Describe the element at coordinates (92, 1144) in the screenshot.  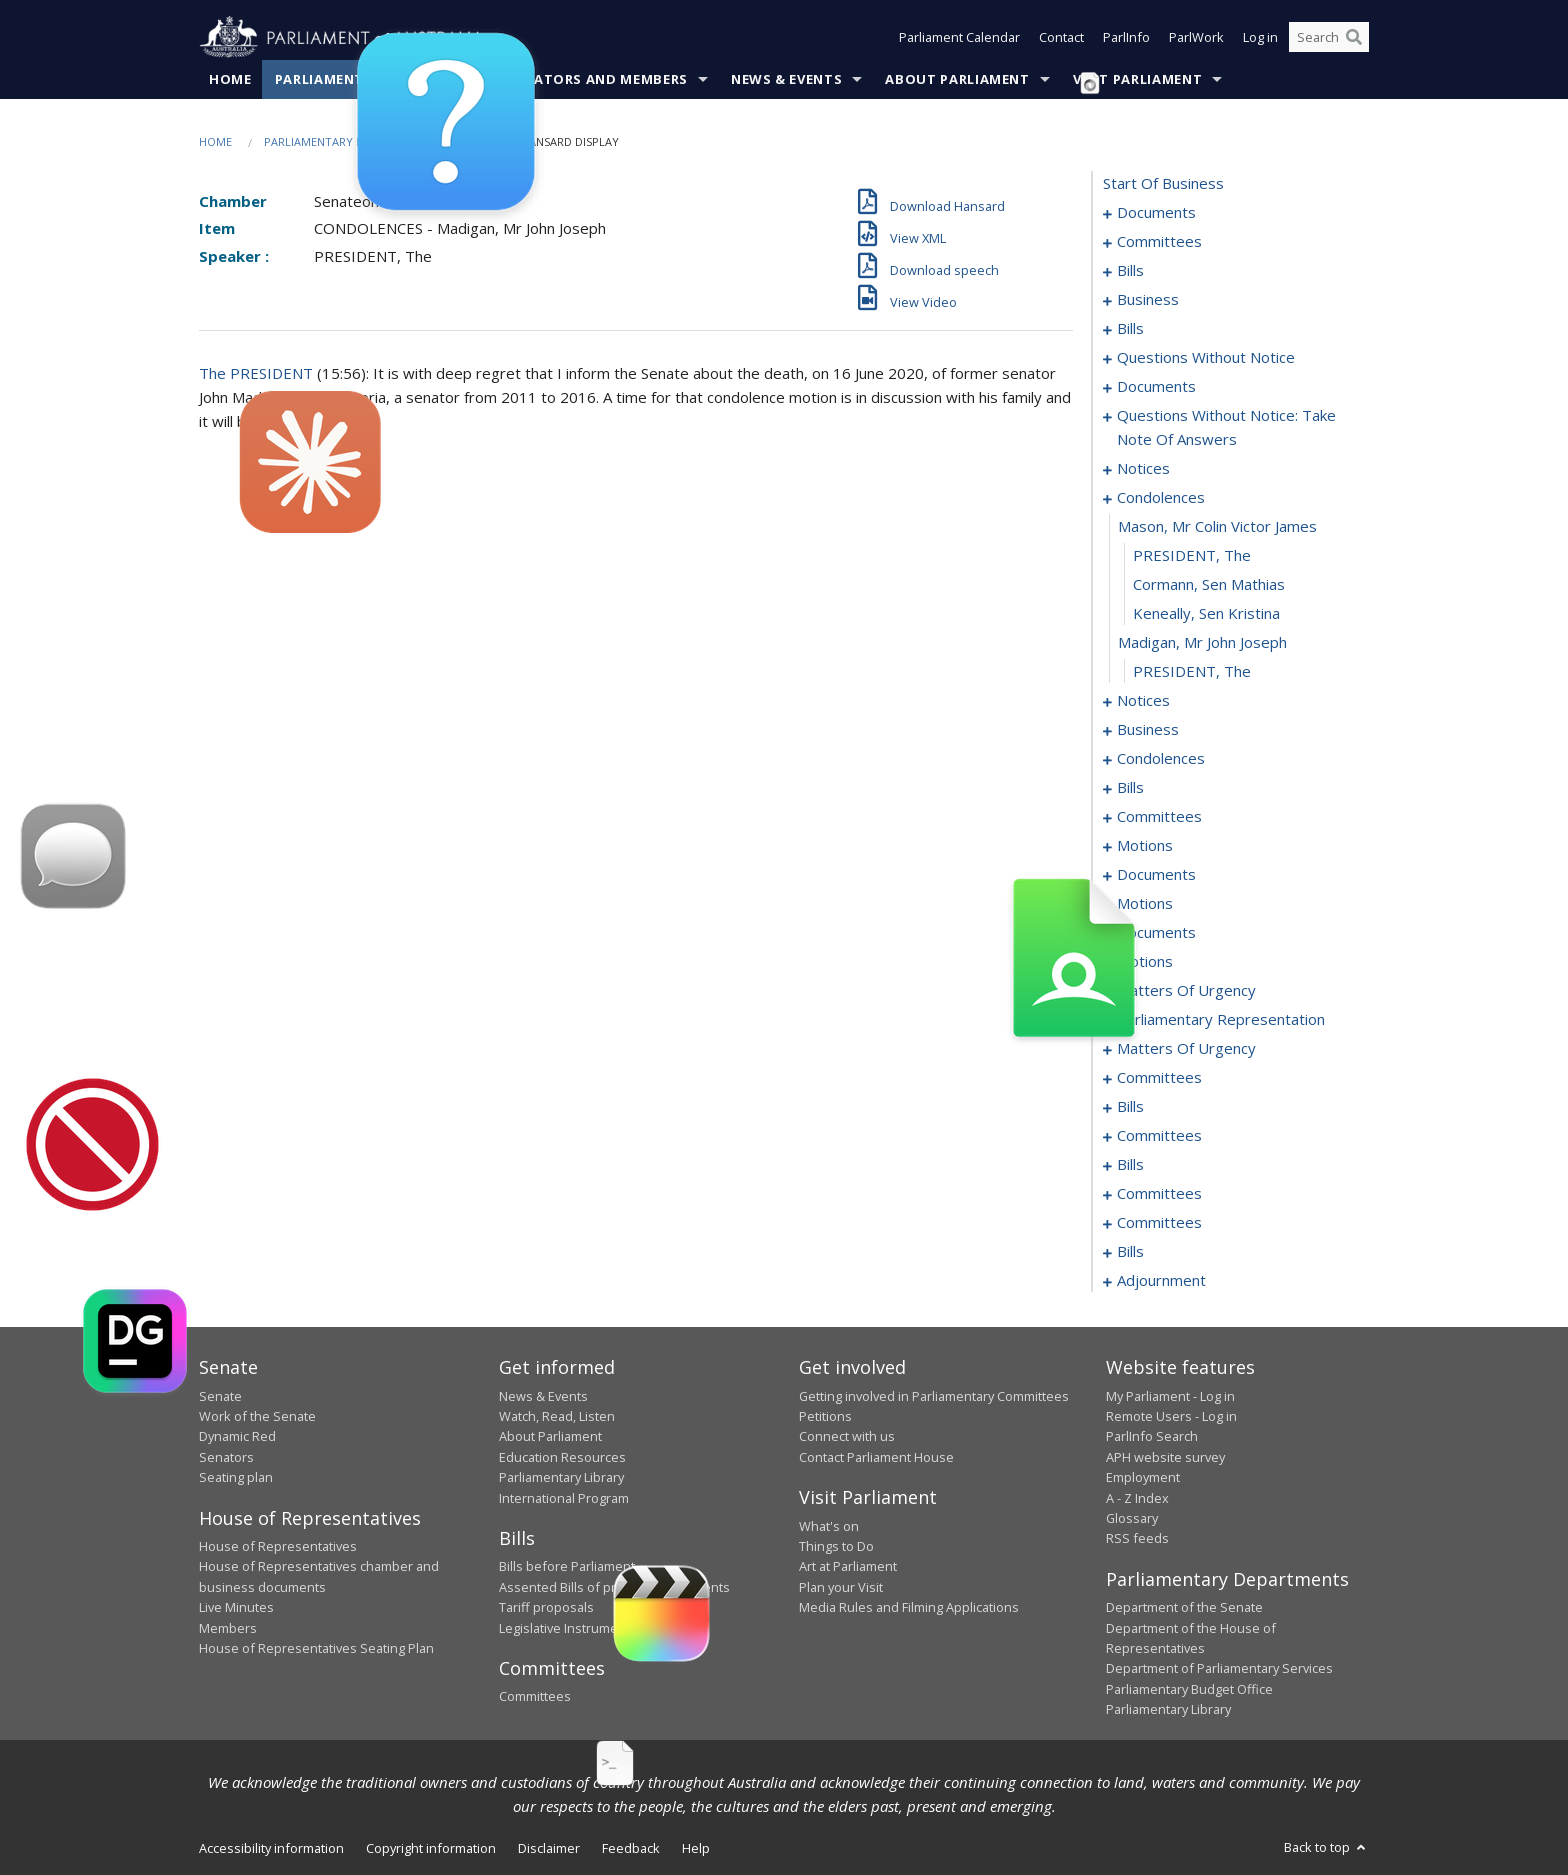
I see `delete selected item` at that location.